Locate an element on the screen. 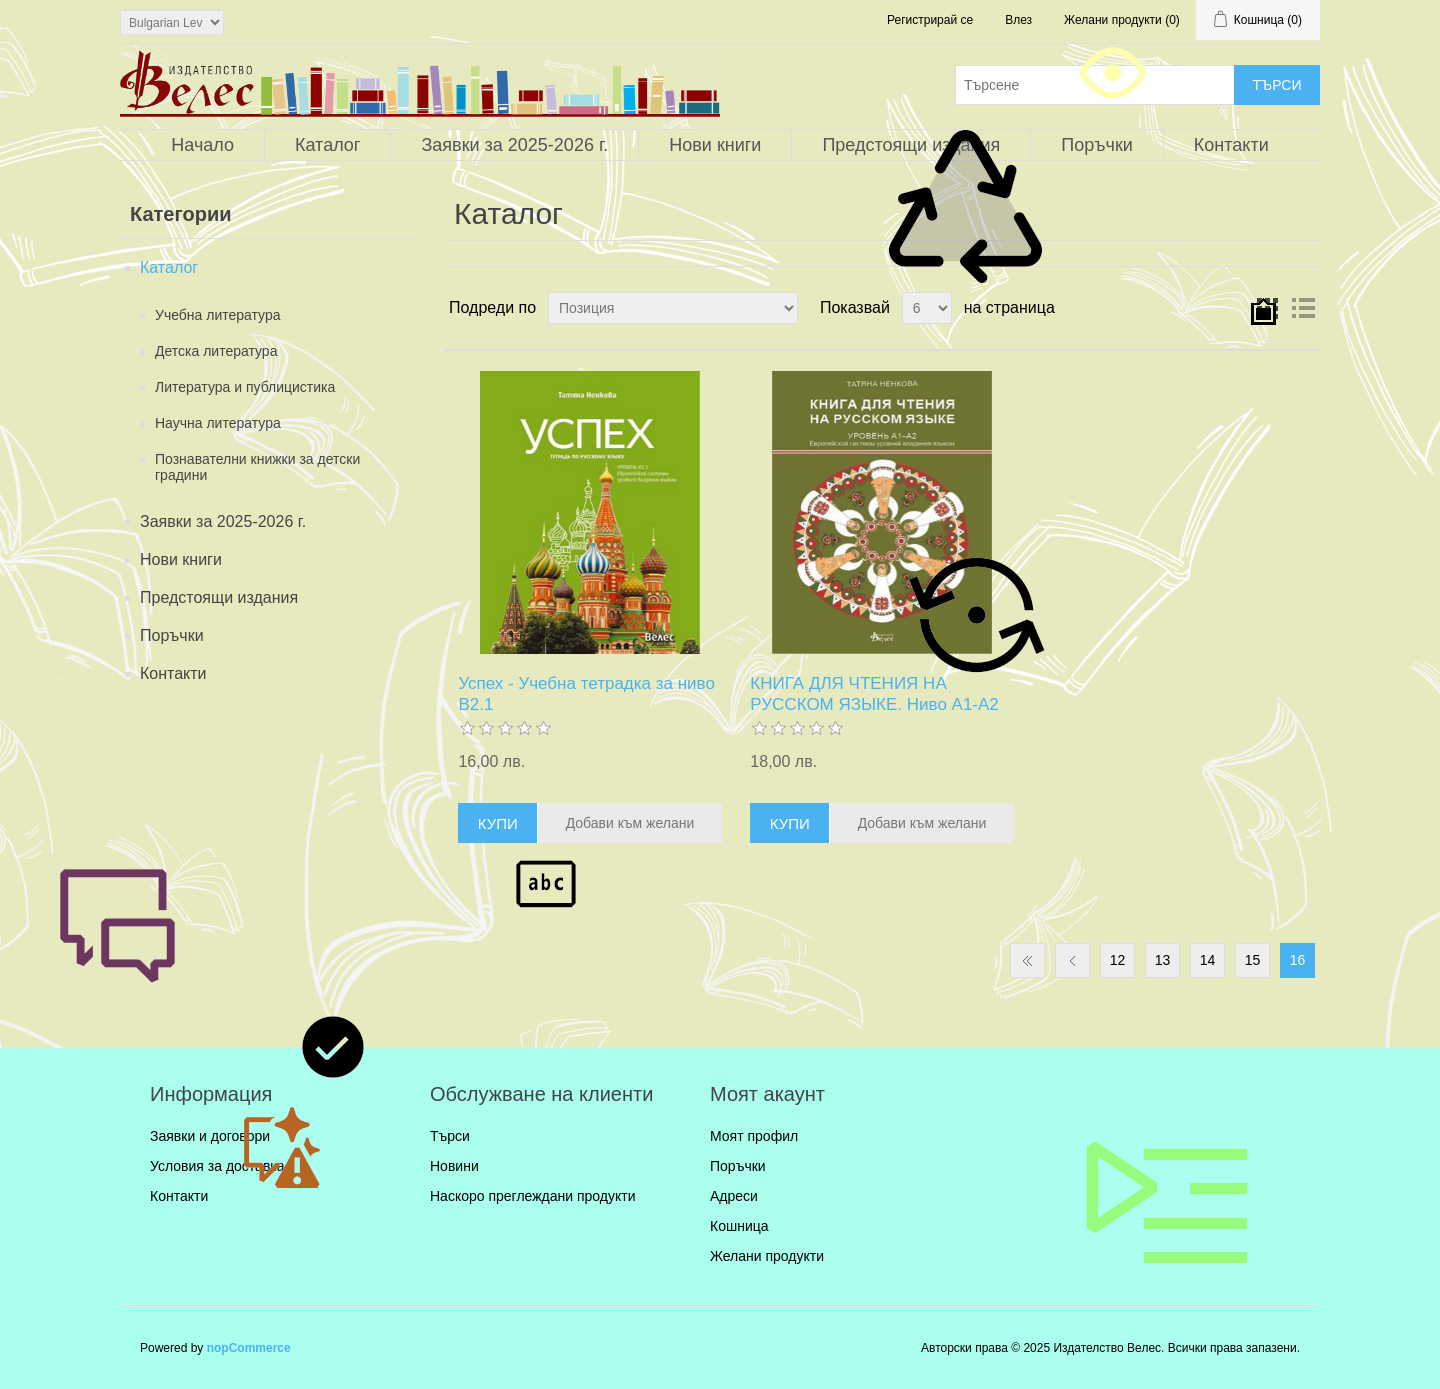 This screenshot has height=1389, width=1440. reopen a previously closed issue is located at coordinates (979, 619).